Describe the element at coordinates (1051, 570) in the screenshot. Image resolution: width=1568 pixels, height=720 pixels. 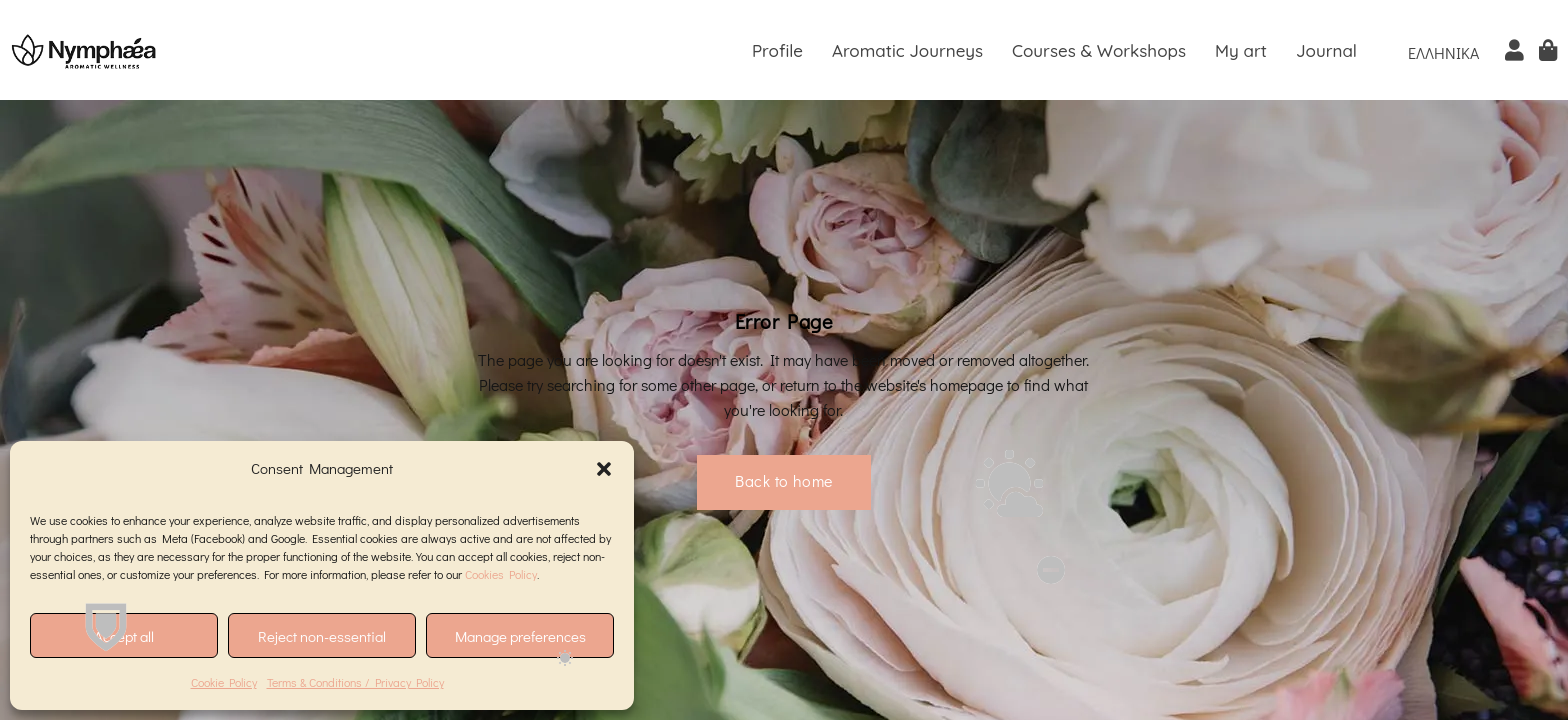
I see `indicates an error or failed action` at that location.